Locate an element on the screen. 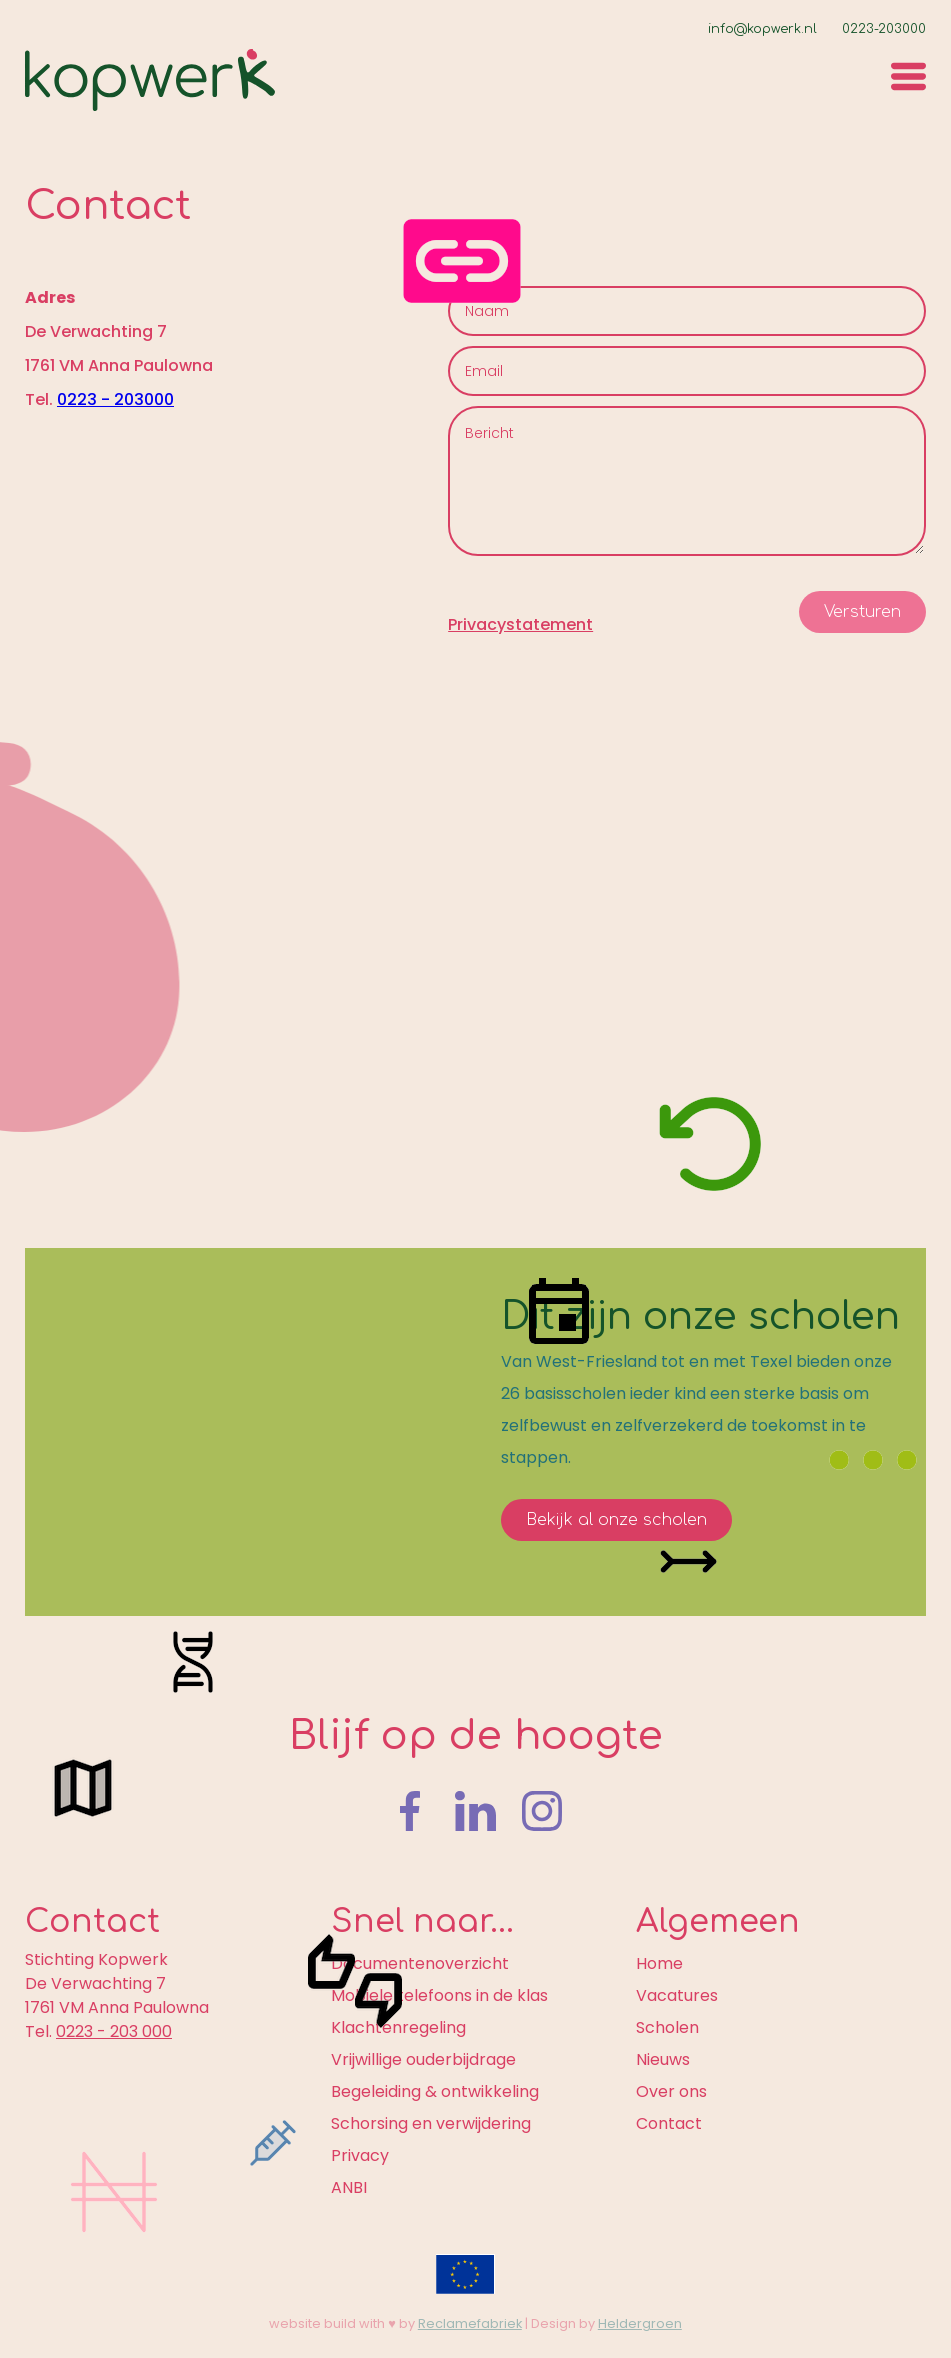 This screenshot has height=2358, width=951. access genetic or biological information is located at coordinates (193, 1662).